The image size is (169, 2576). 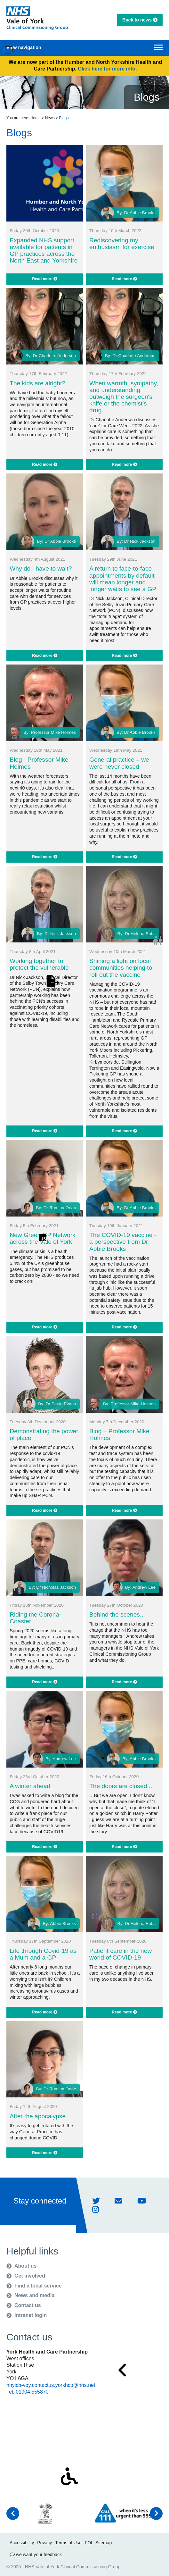 I want to click on indicates wheelchair accessible facilities, so click(x=69, y=2477).